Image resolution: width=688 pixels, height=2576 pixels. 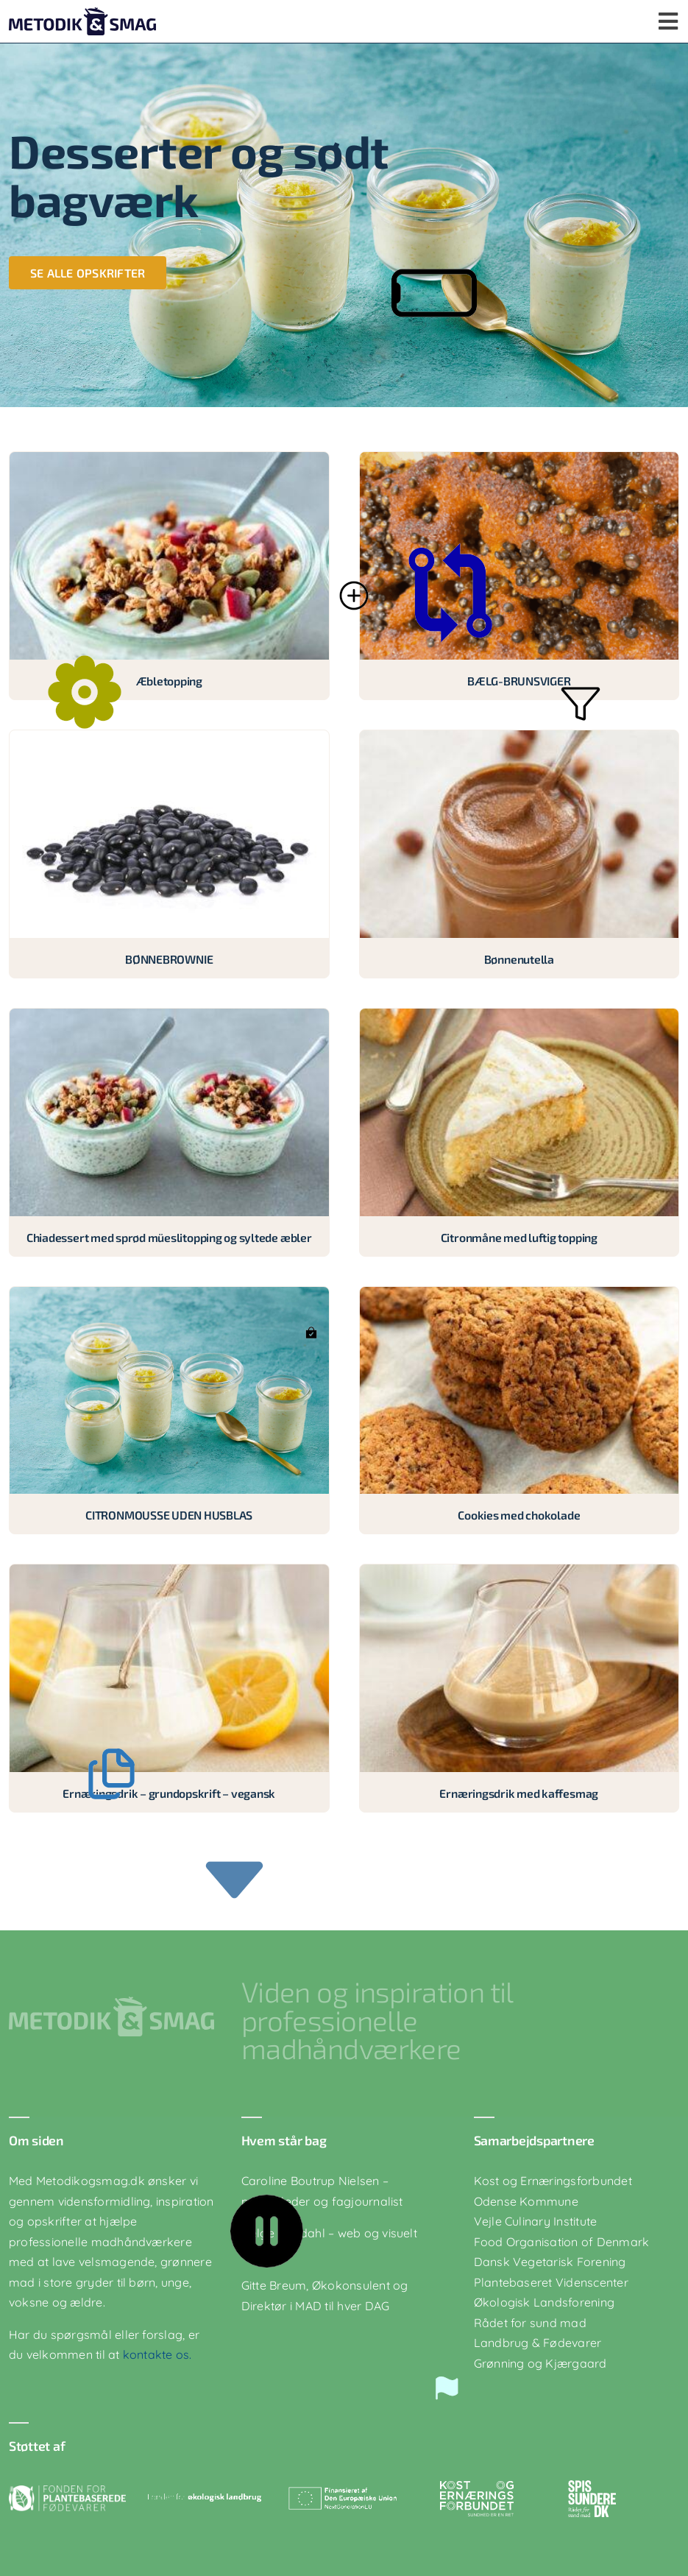 I want to click on order confirmed or purchase complete, so click(x=311, y=1333).